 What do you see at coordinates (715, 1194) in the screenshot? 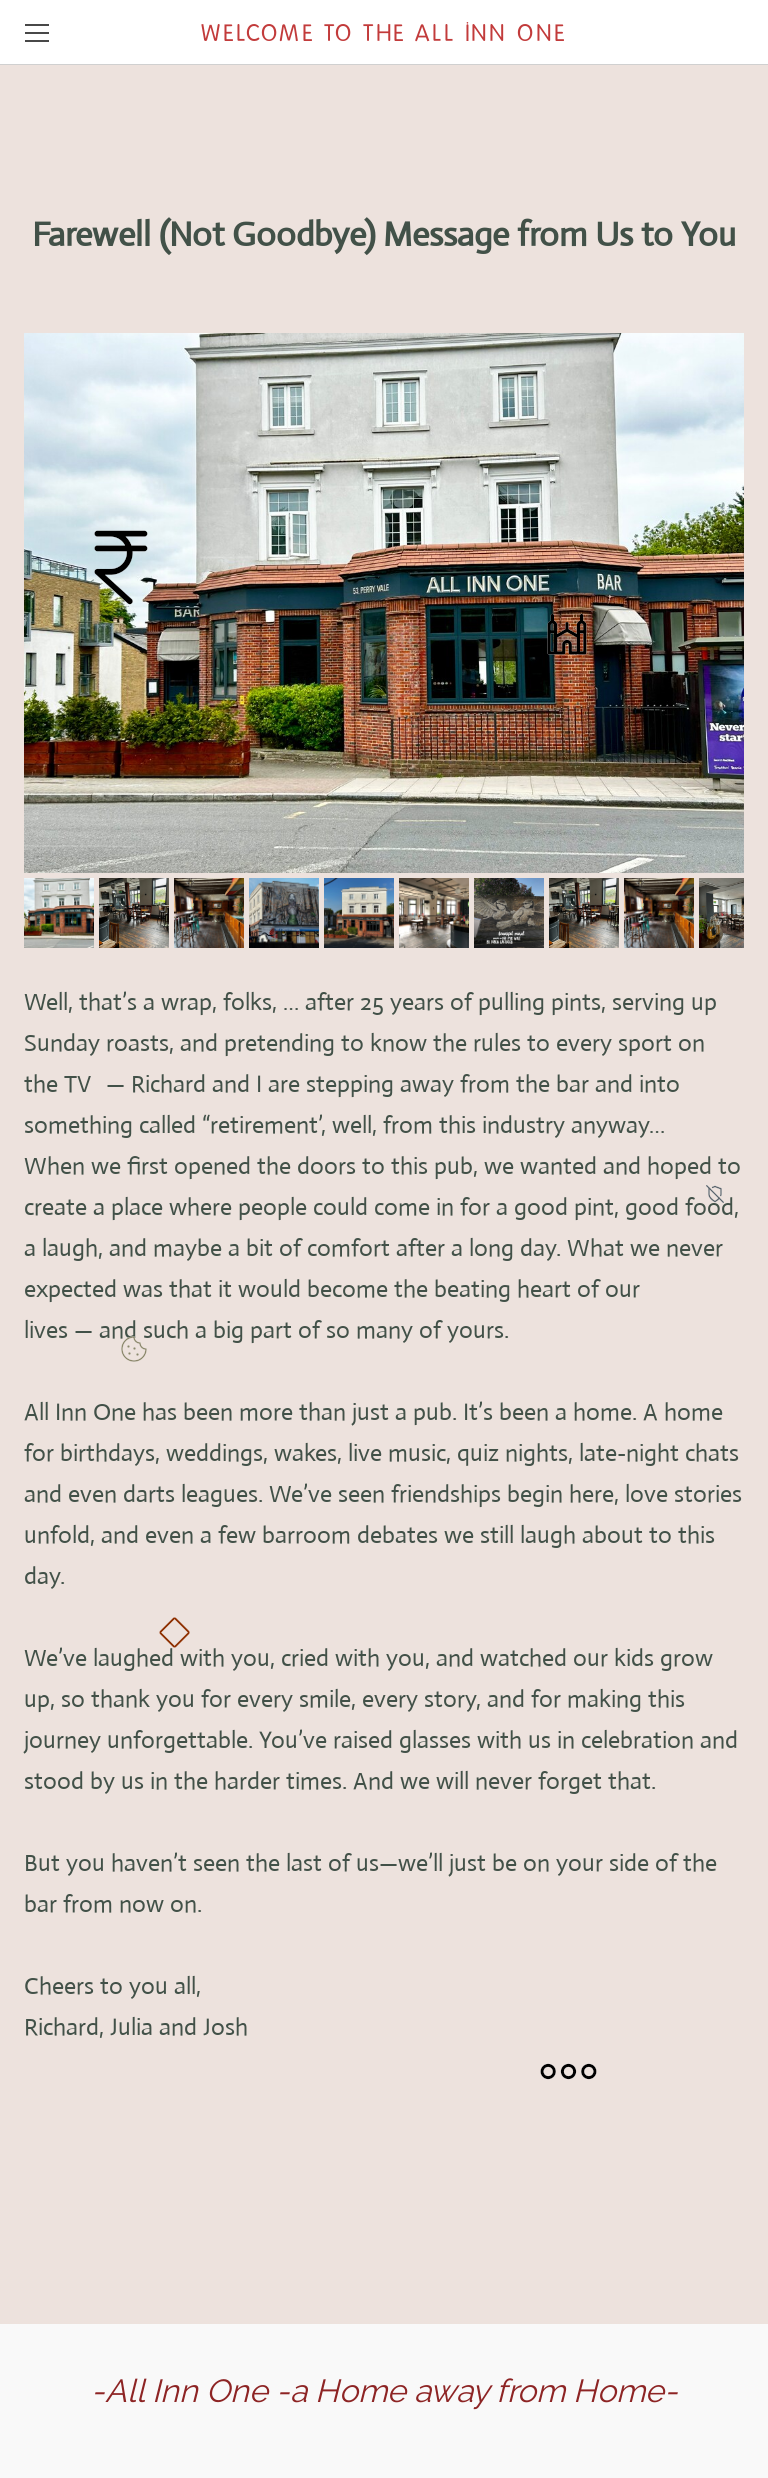
I see `security or protection is disabled` at bounding box center [715, 1194].